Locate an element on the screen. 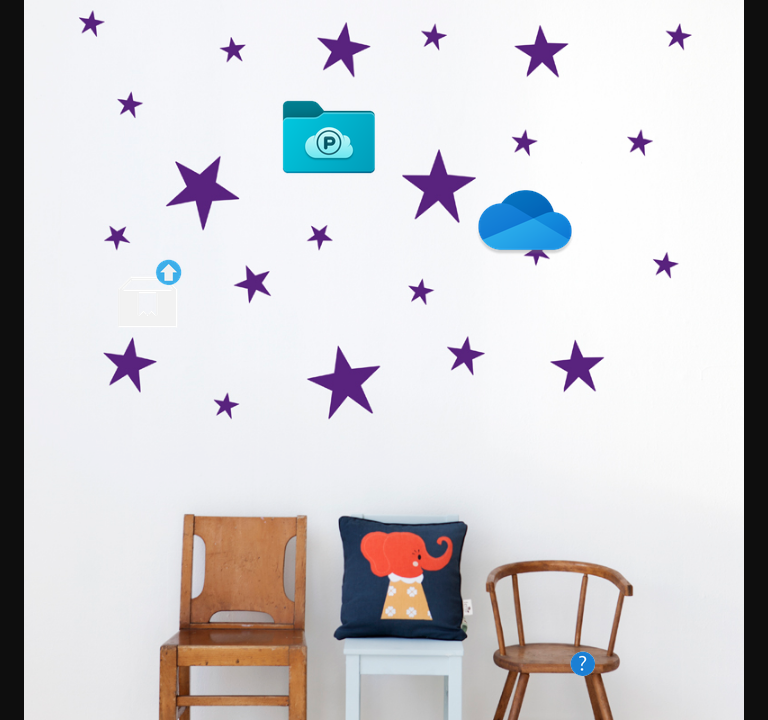 The height and width of the screenshot is (720, 768). open pCloud folder is located at coordinates (328, 139).